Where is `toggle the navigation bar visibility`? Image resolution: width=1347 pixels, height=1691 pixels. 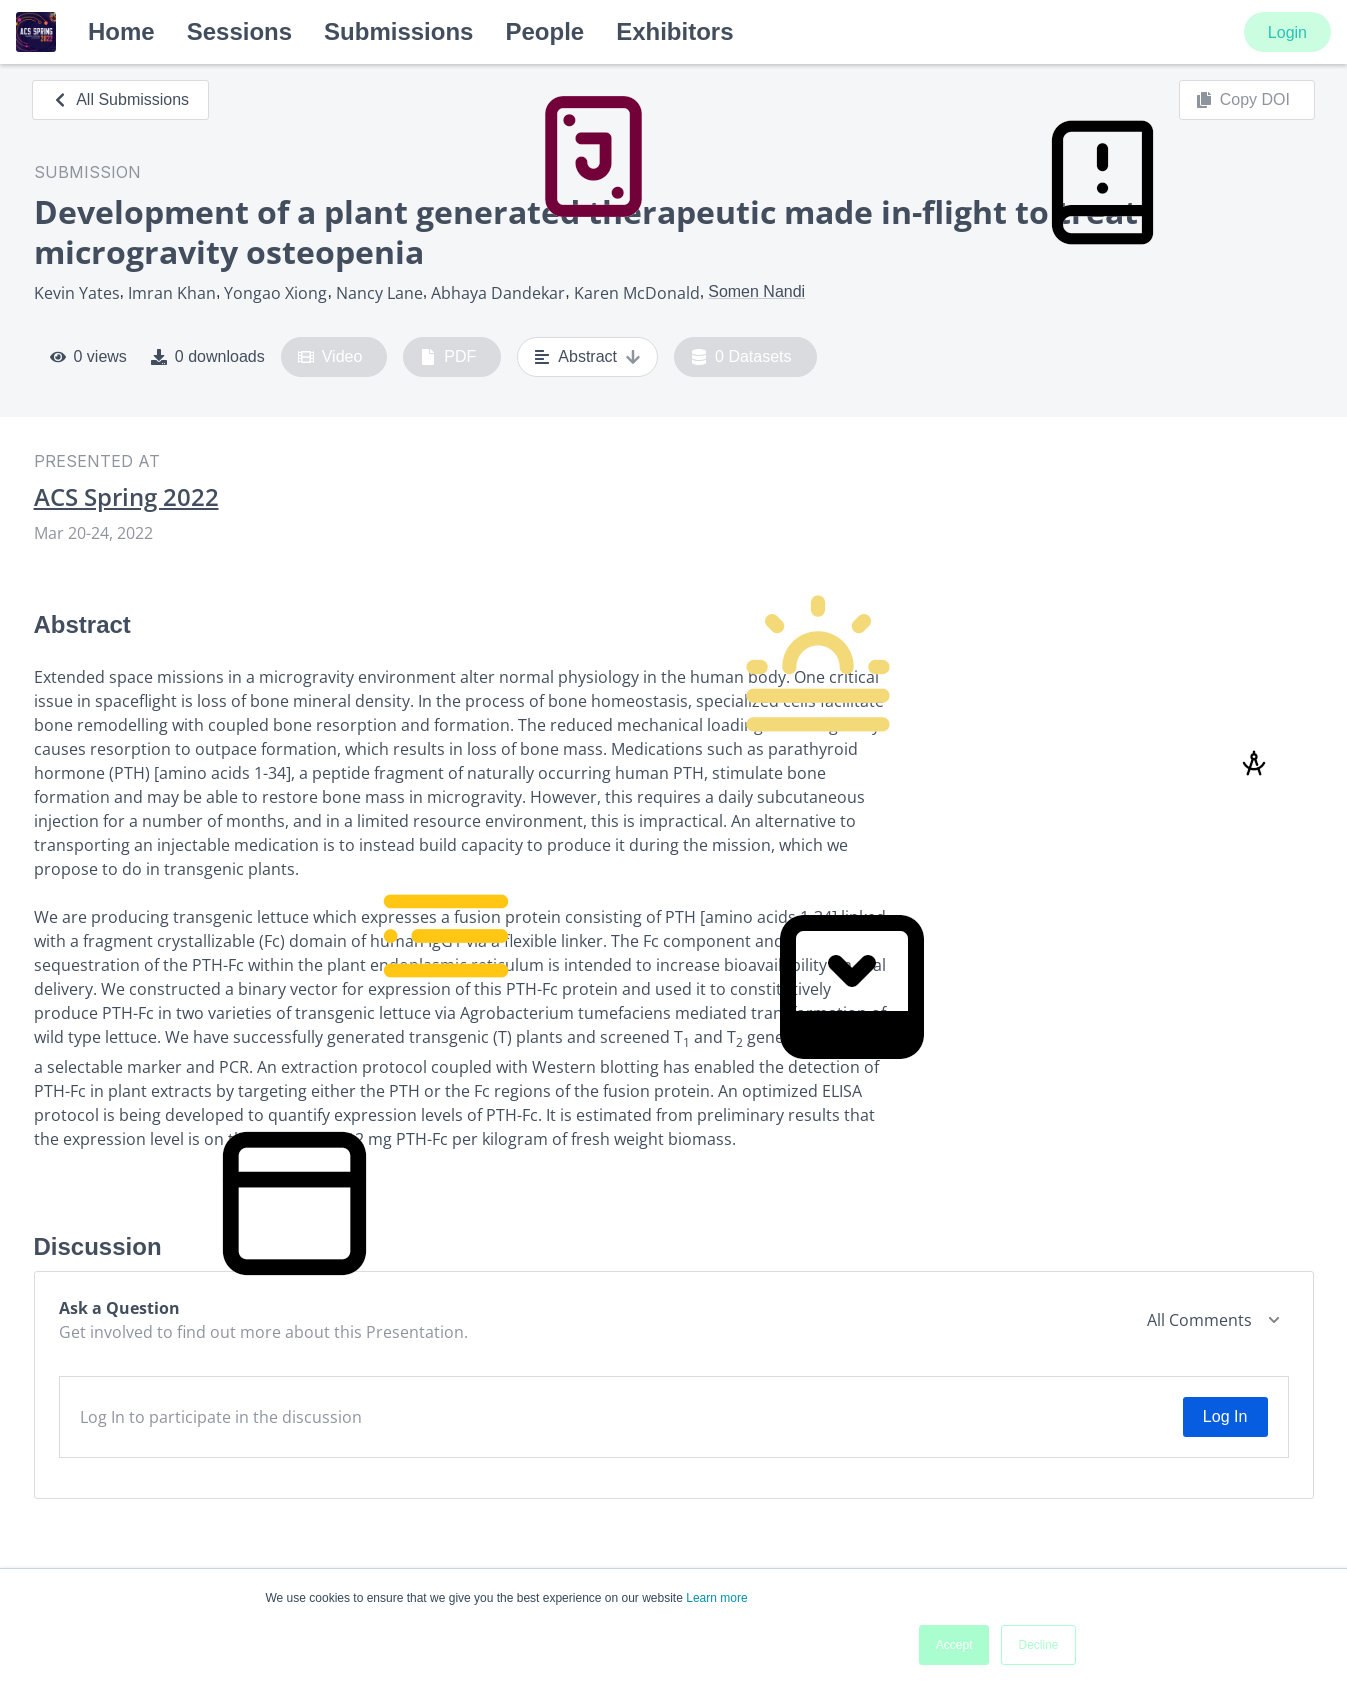 toggle the navigation bar visibility is located at coordinates (294, 1203).